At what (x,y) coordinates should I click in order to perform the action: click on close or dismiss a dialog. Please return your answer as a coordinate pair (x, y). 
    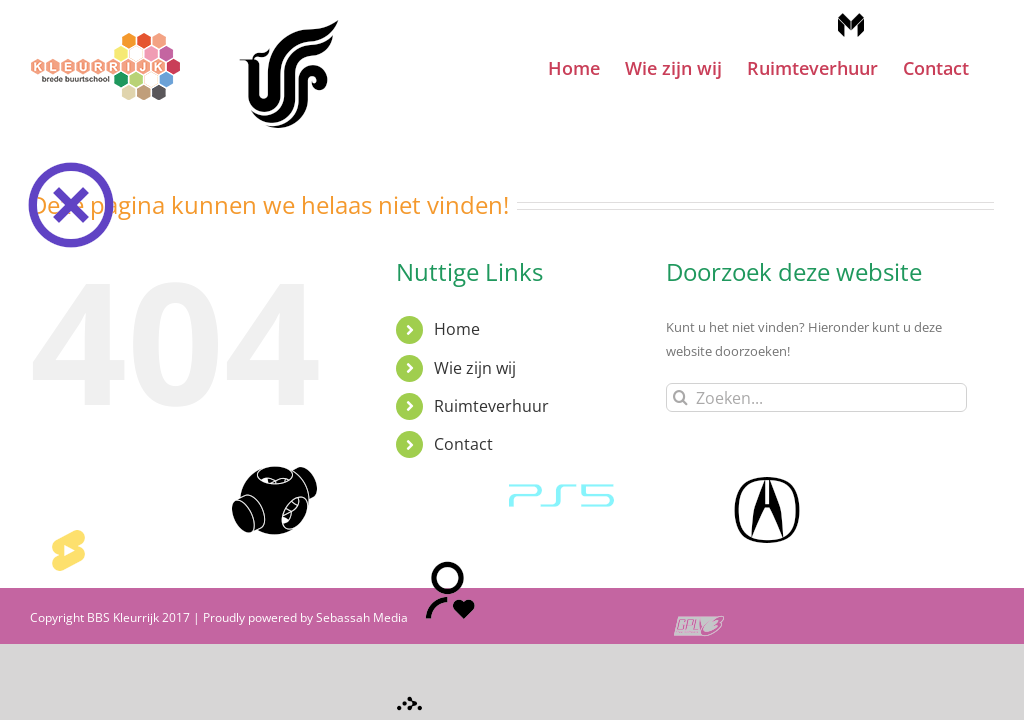
    Looking at the image, I should click on (71, 205).